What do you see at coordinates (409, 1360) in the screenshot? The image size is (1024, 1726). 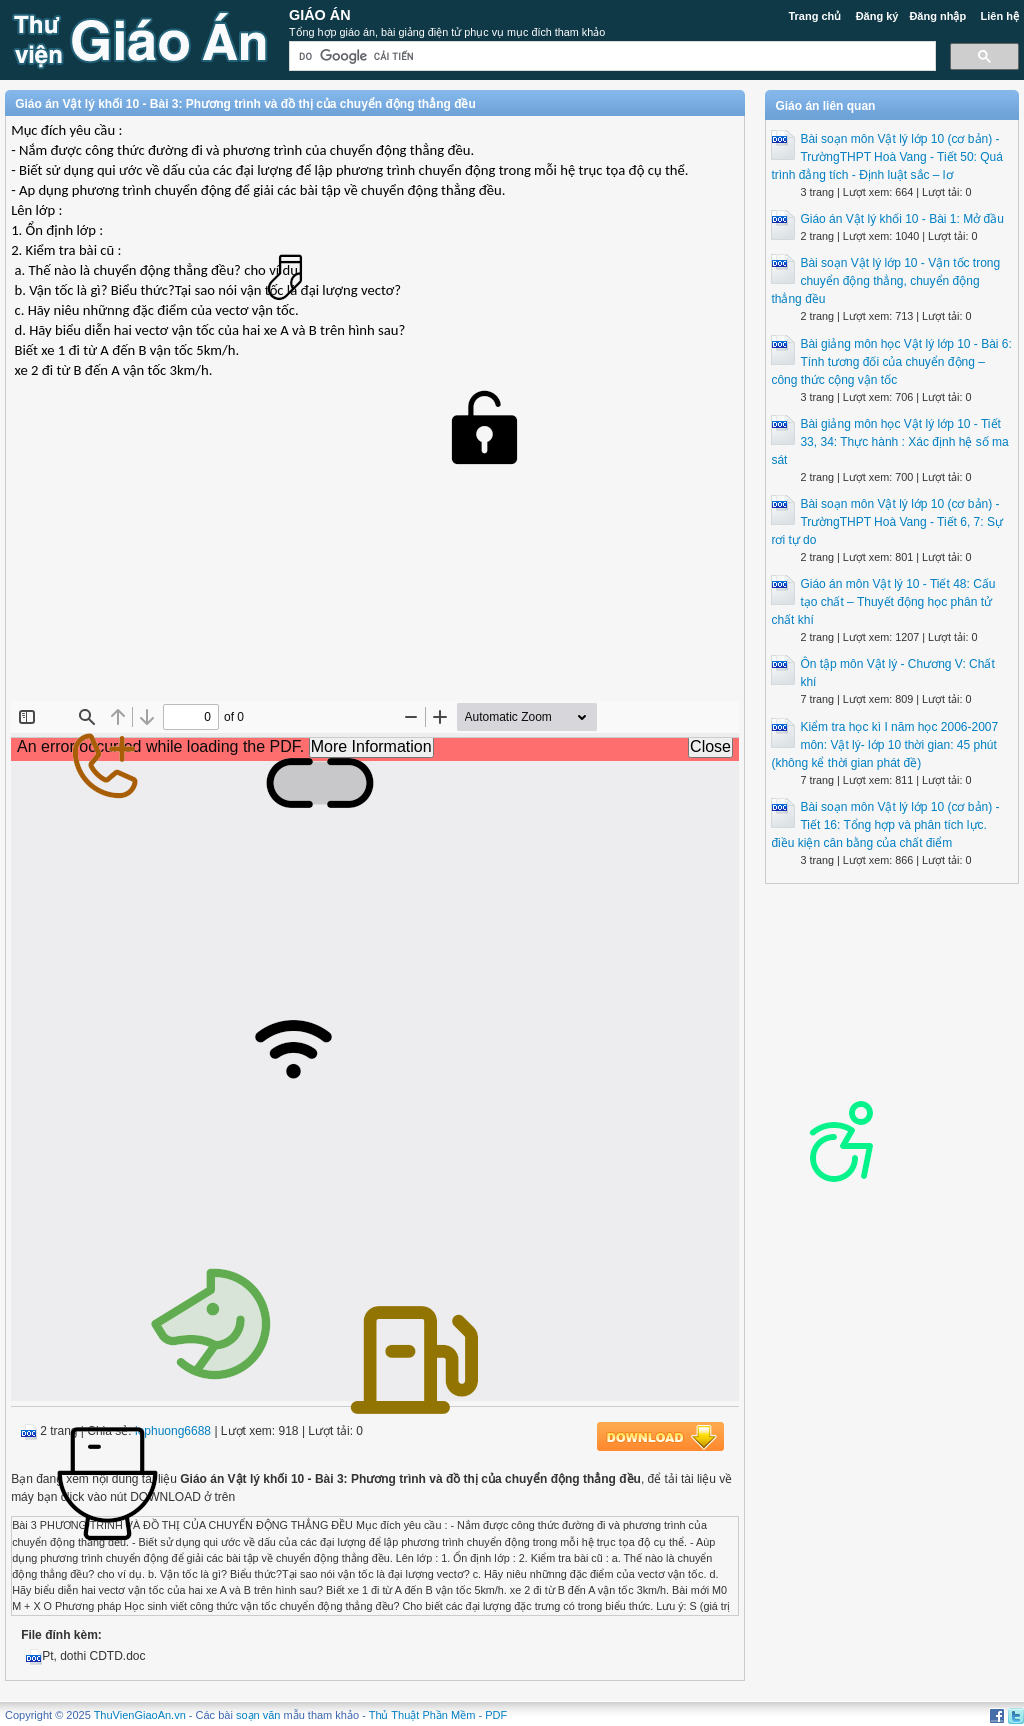 I see `find nearby gas stations` at bounding box center [409, 1360].